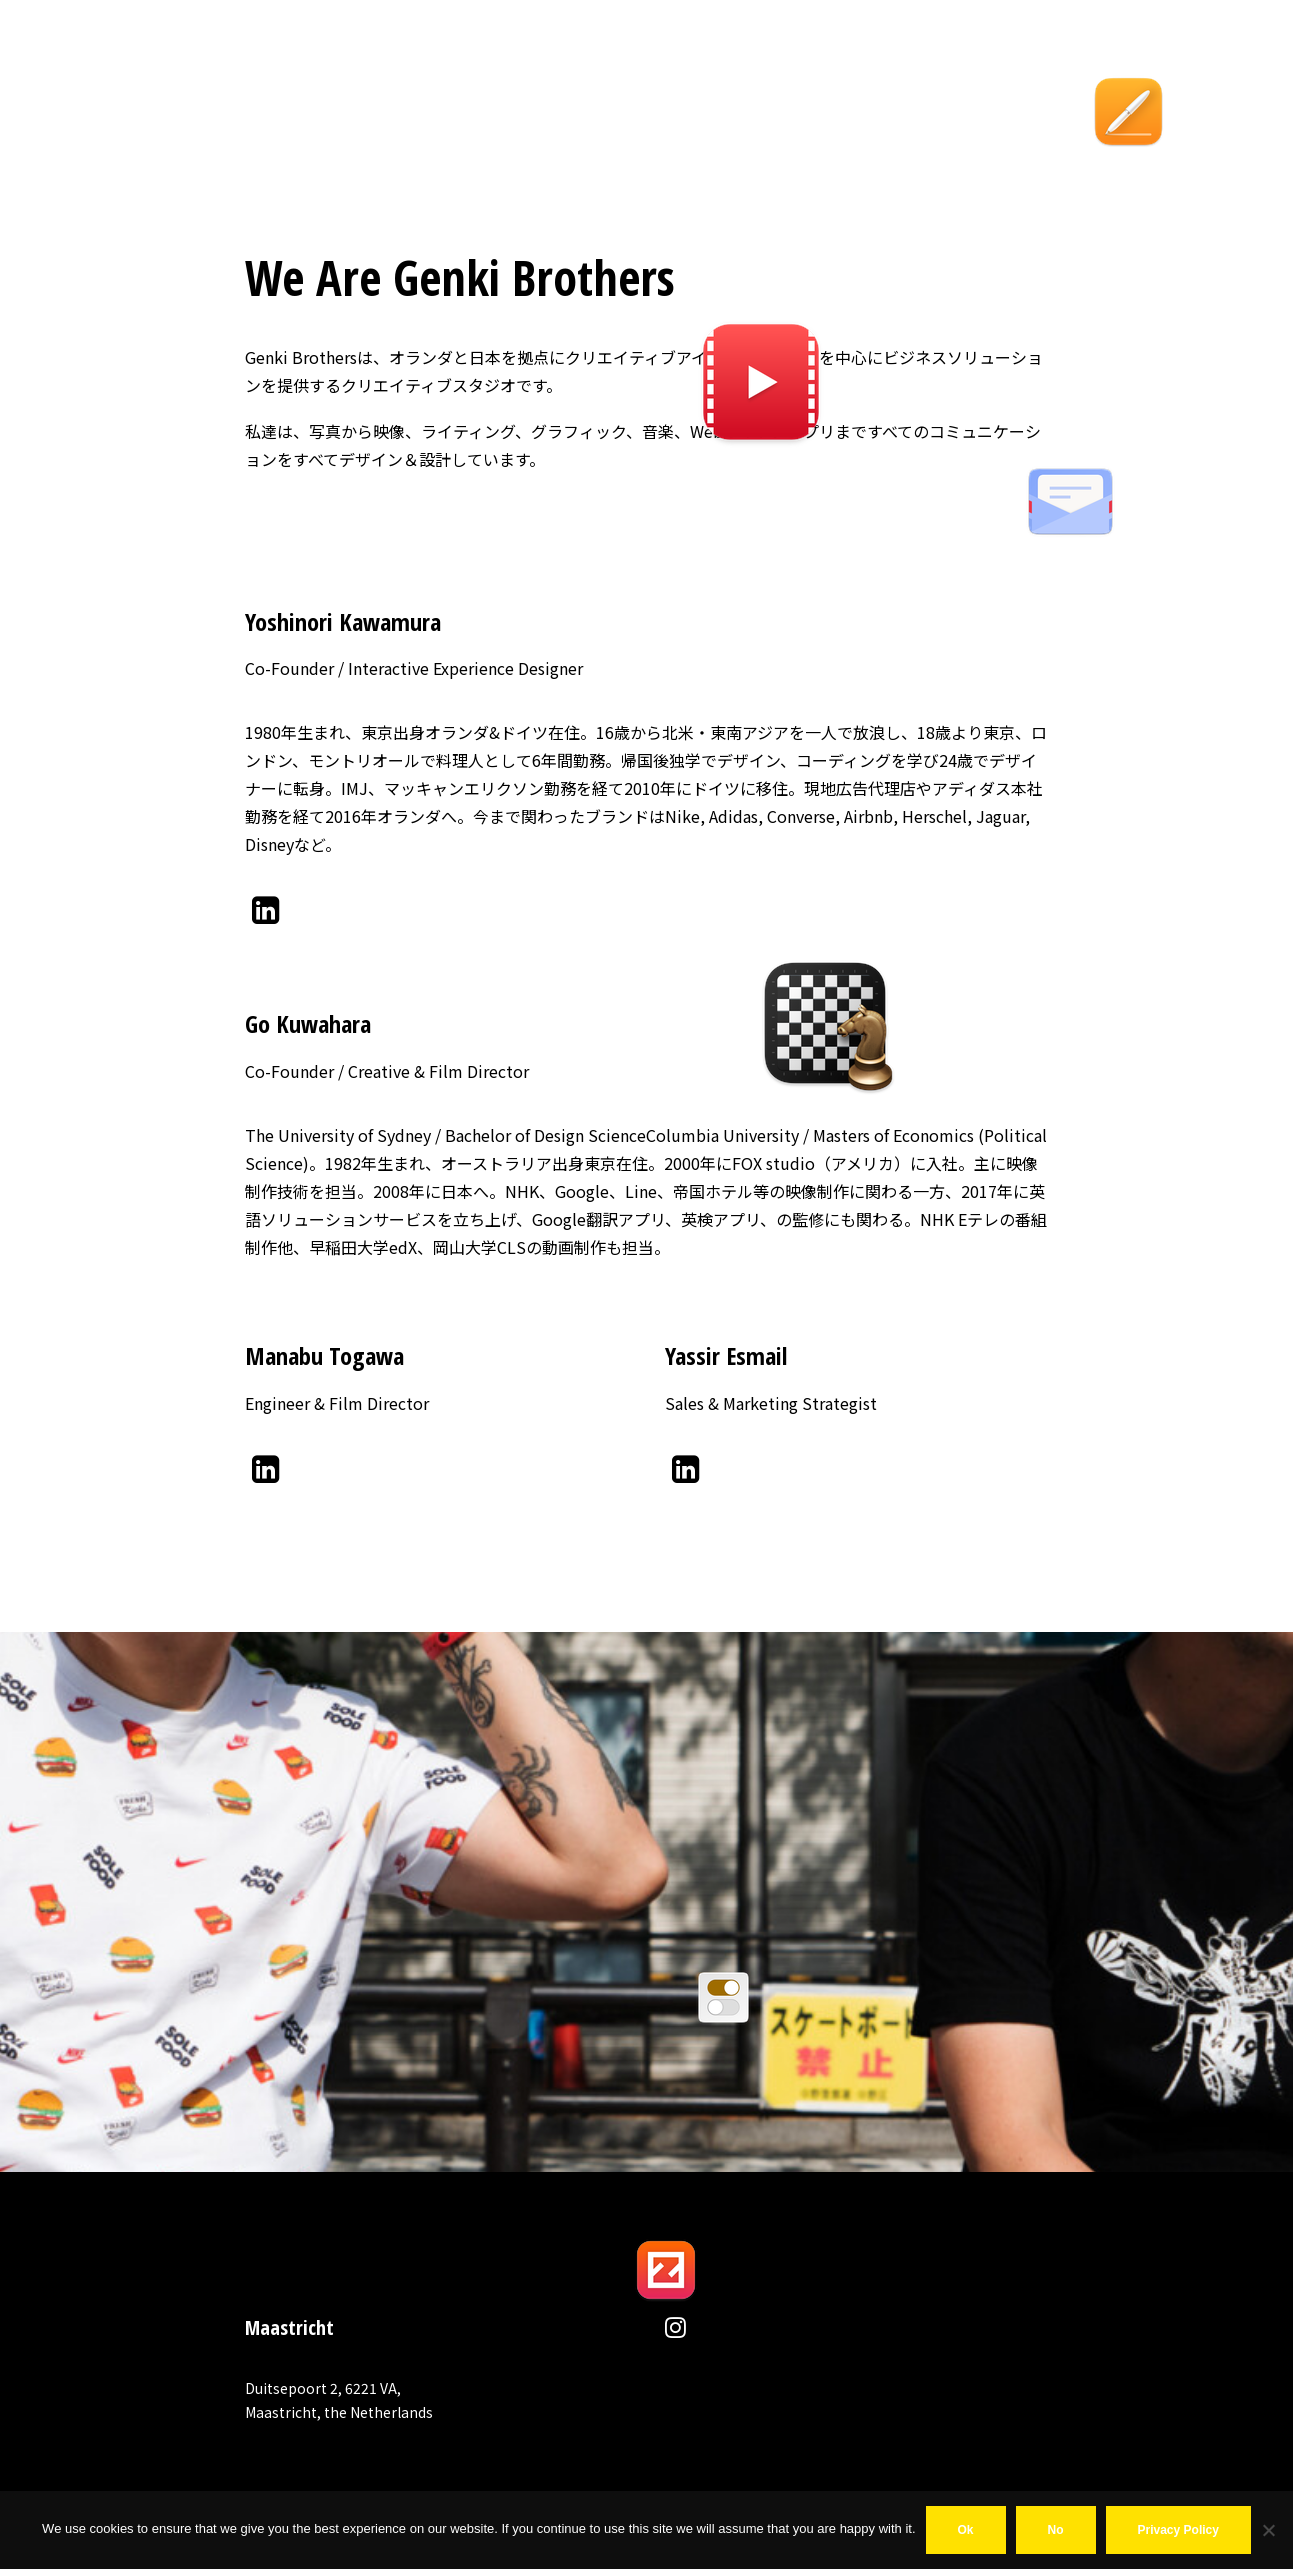 This screenshot has width=1293, height=2569. I want to click on open Zrythm digital audio workstation, so click(666, 2270).